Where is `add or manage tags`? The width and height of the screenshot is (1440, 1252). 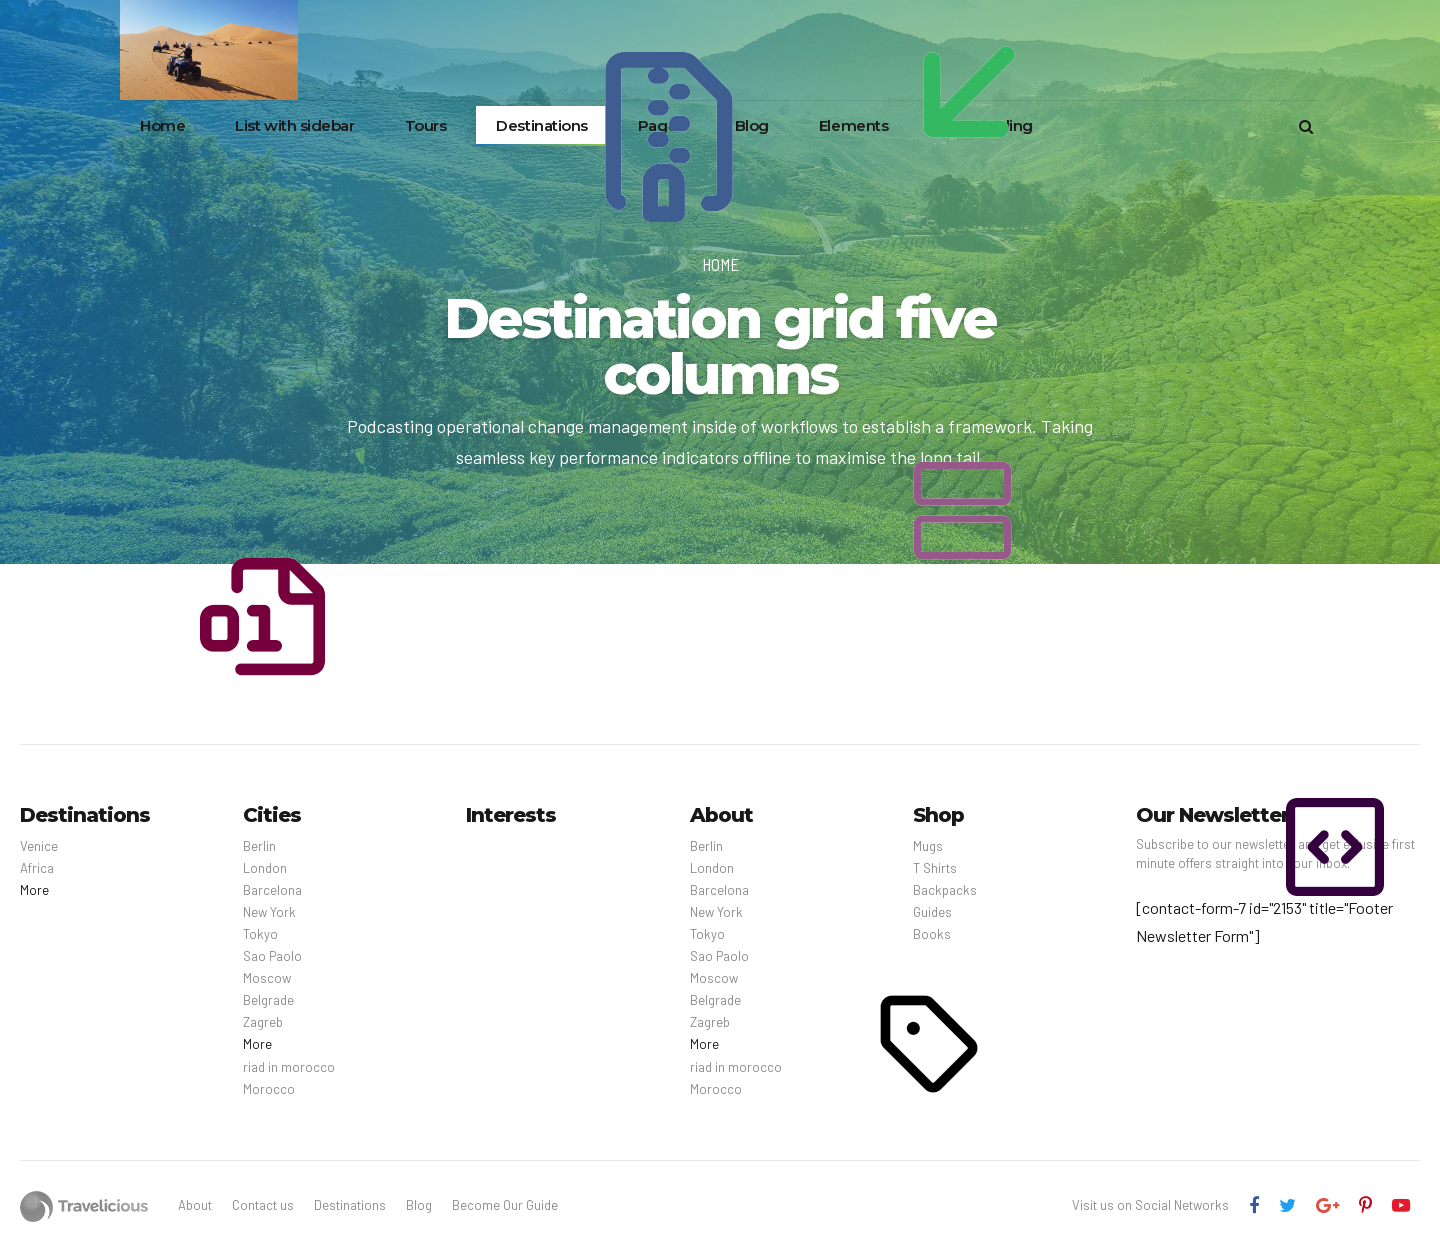
add or manage tags is located at coordinates (926, 1041).